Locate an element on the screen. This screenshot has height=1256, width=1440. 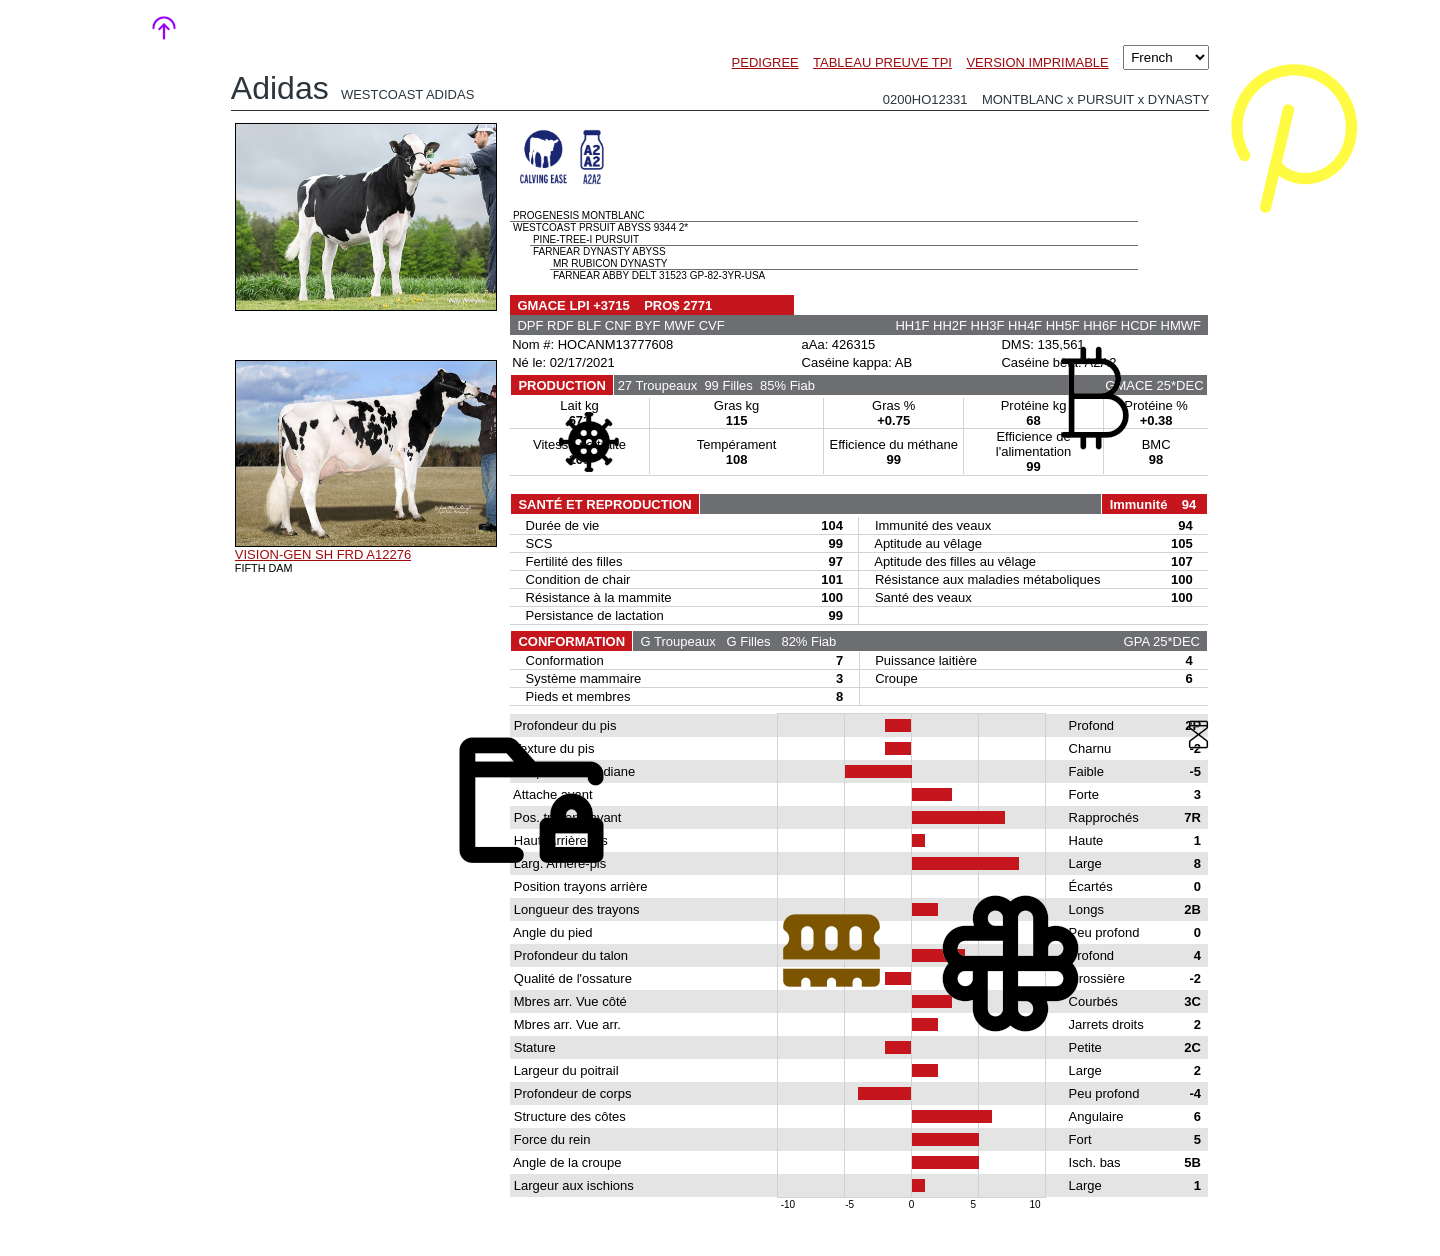
open Slack workspace is located at coordinates (1010, 963).